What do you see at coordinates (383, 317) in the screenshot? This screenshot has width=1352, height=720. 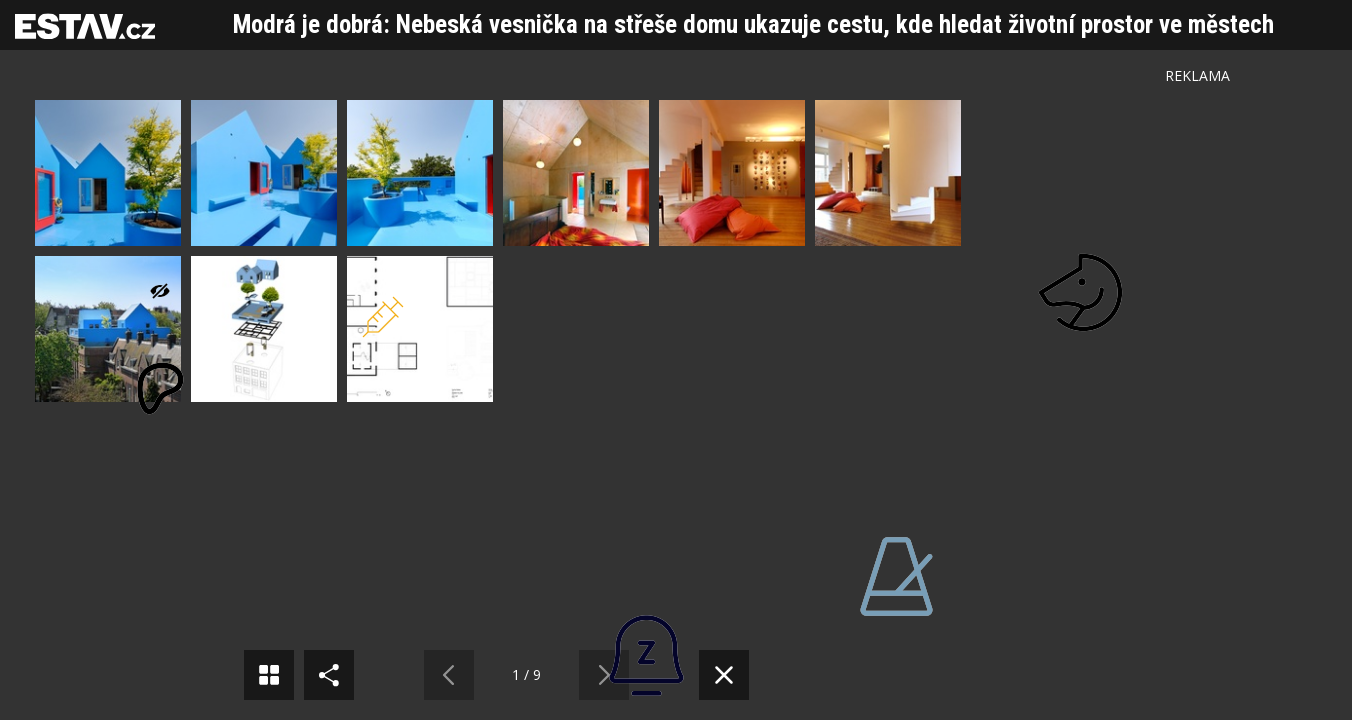 I see `access vaccination or immunization records` at bounding box center [383, 317].